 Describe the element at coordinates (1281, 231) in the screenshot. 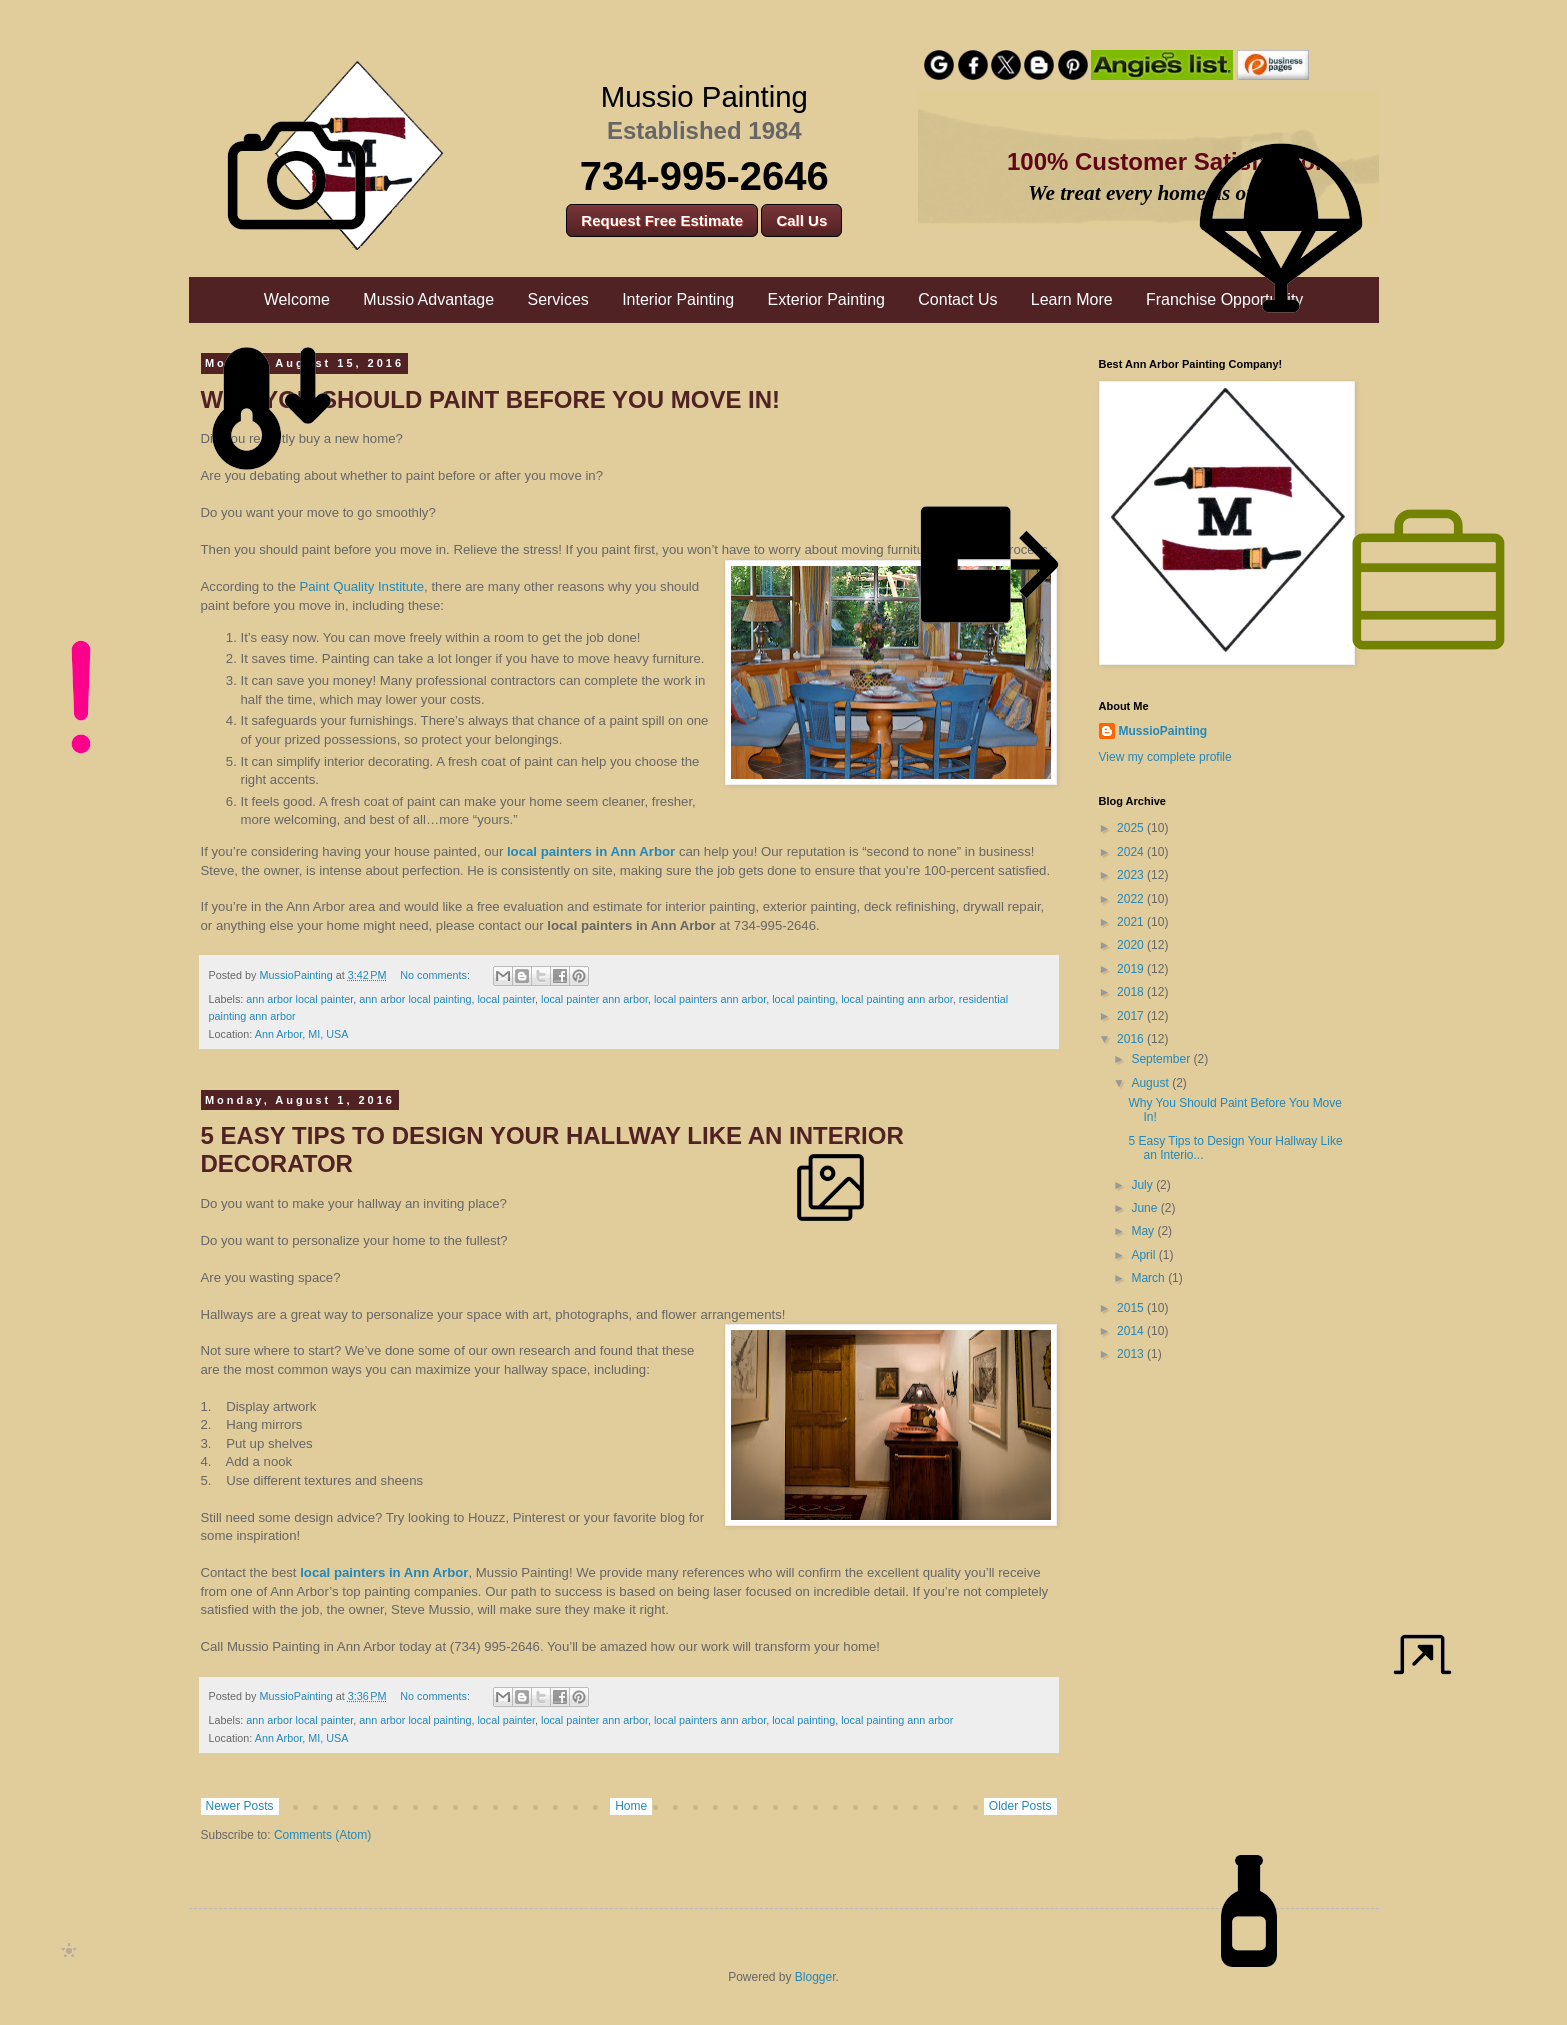

I see `access emergency or backup features` at that location.